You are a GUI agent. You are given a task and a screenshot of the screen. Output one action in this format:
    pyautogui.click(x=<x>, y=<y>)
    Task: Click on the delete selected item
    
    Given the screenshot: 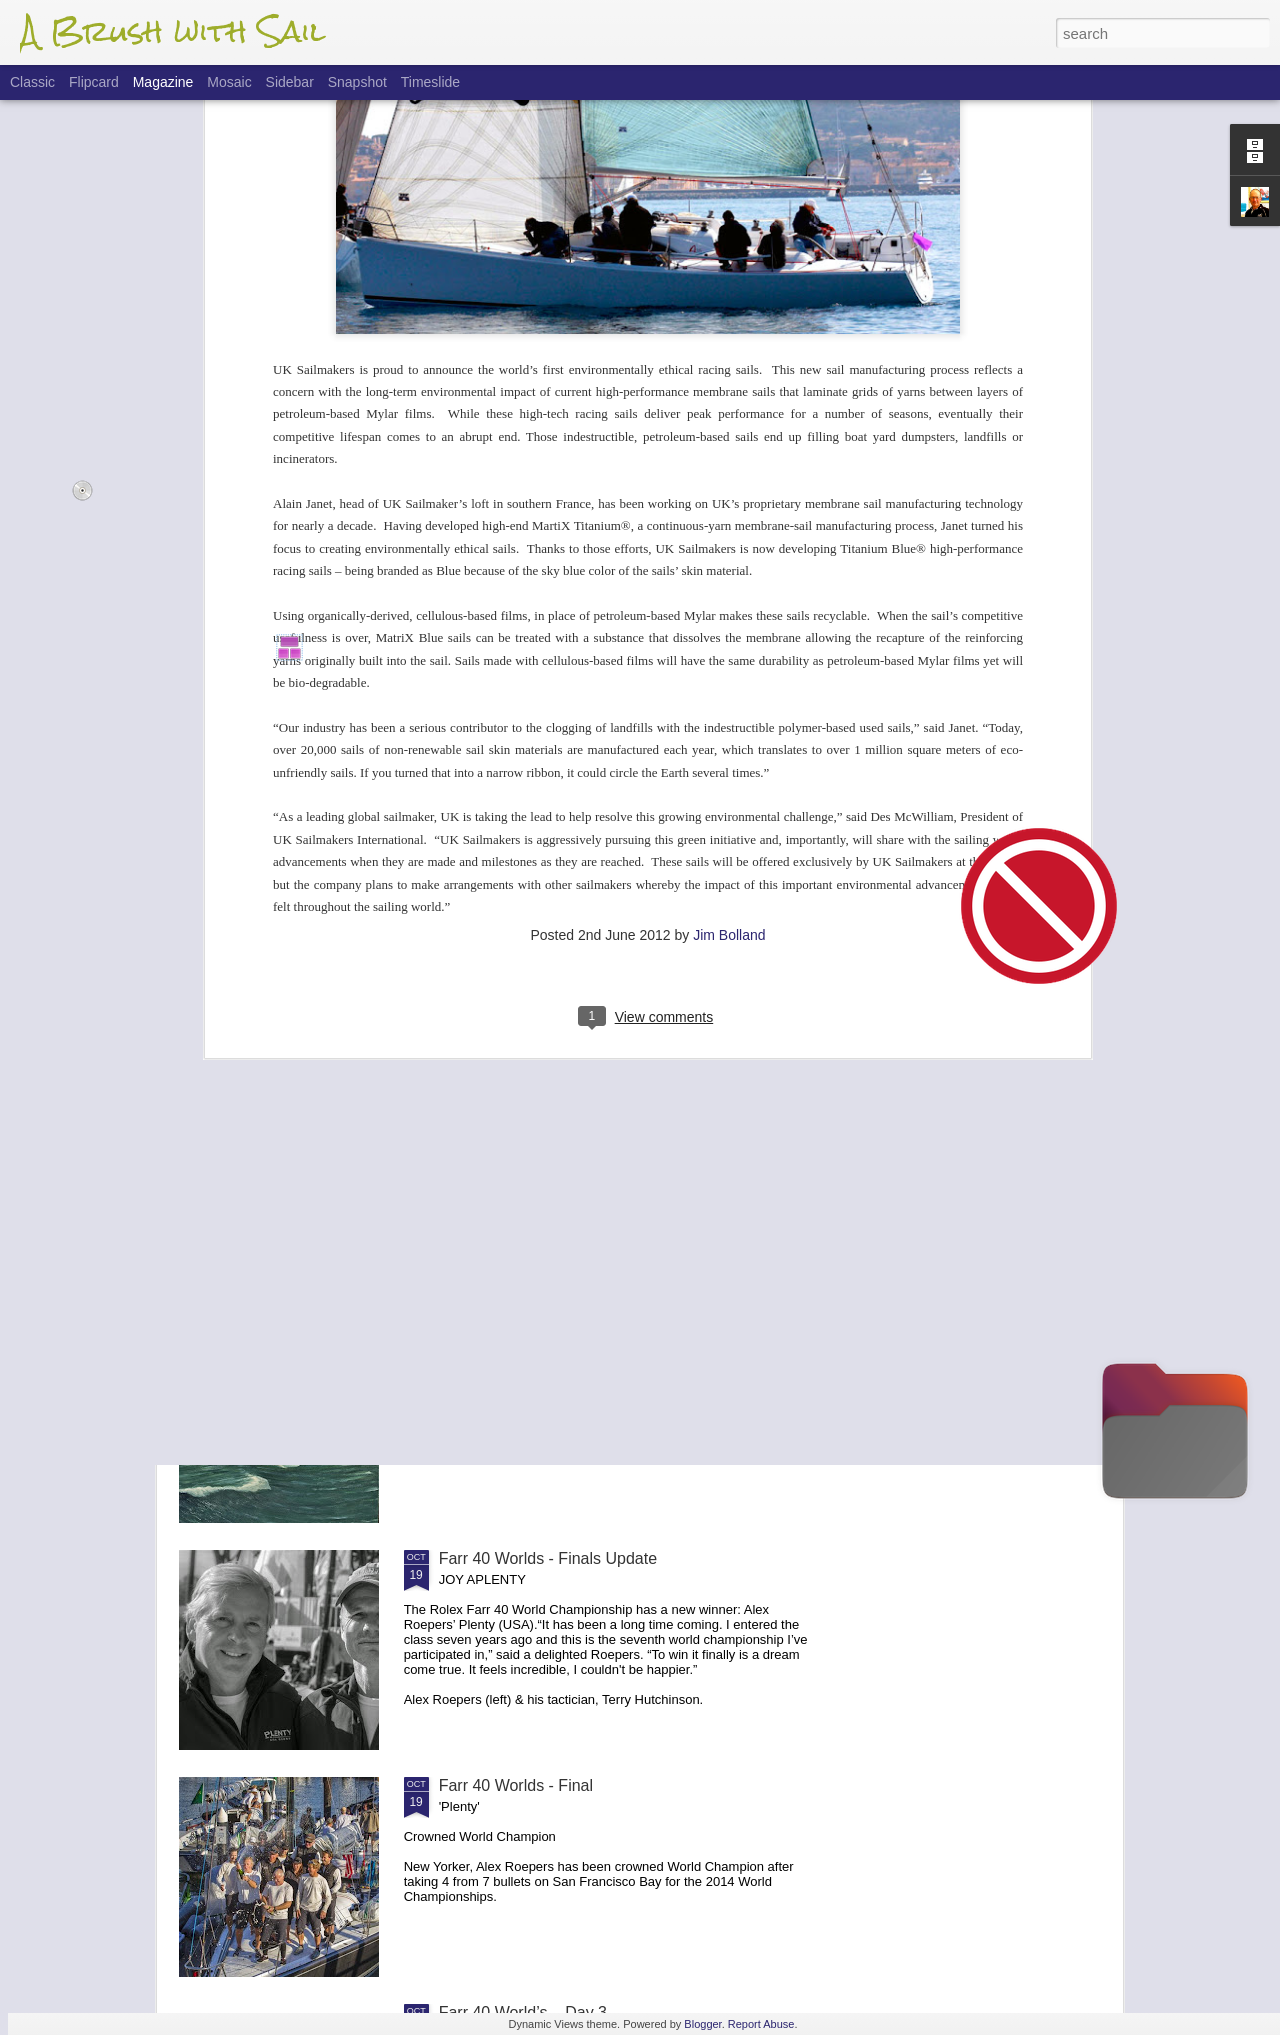 What is the action you would take?
    pyautogui.click(x=1039, y=906)
    